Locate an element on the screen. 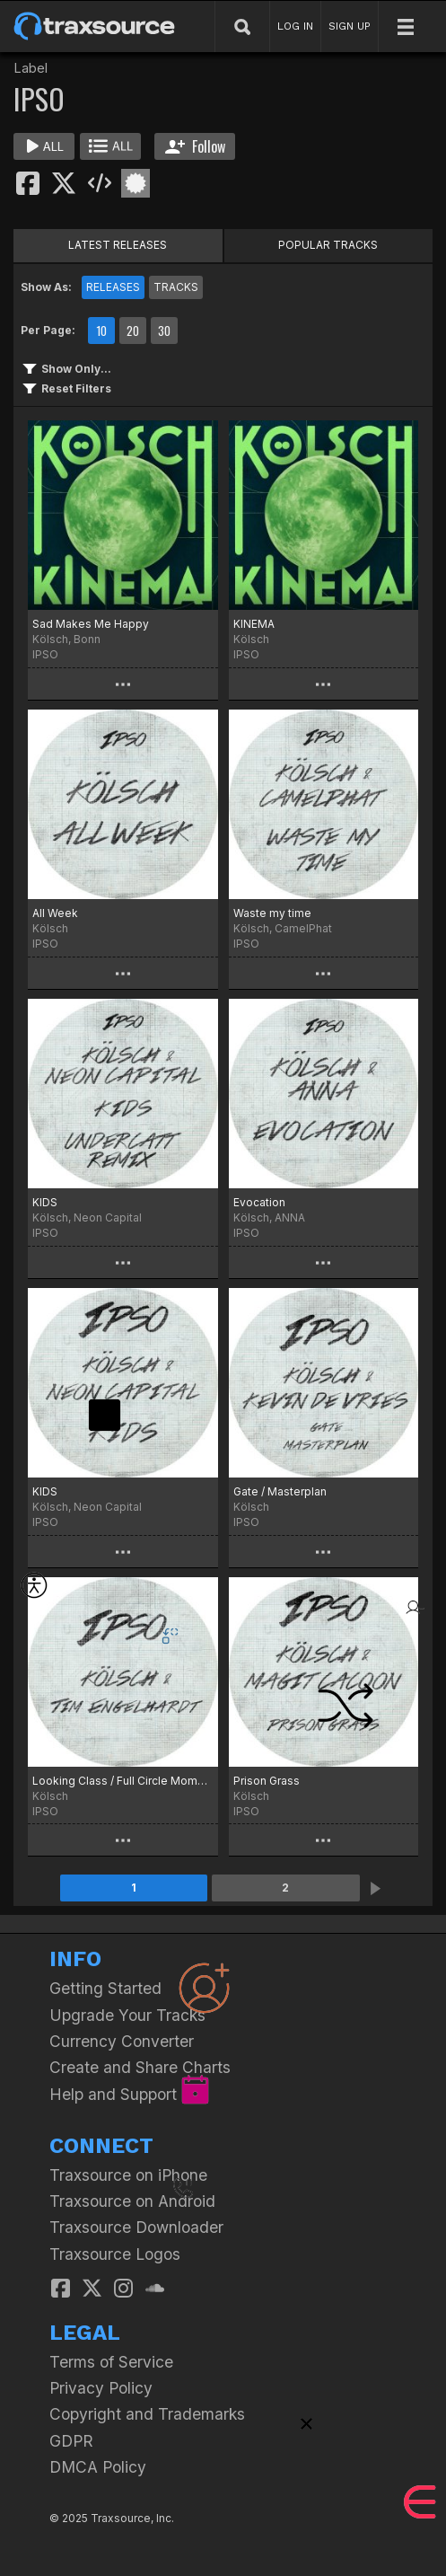 Image resolution: width=446 pixels, height=2576 pixels. remove a user or contact is located at coordinates (415, 1608).